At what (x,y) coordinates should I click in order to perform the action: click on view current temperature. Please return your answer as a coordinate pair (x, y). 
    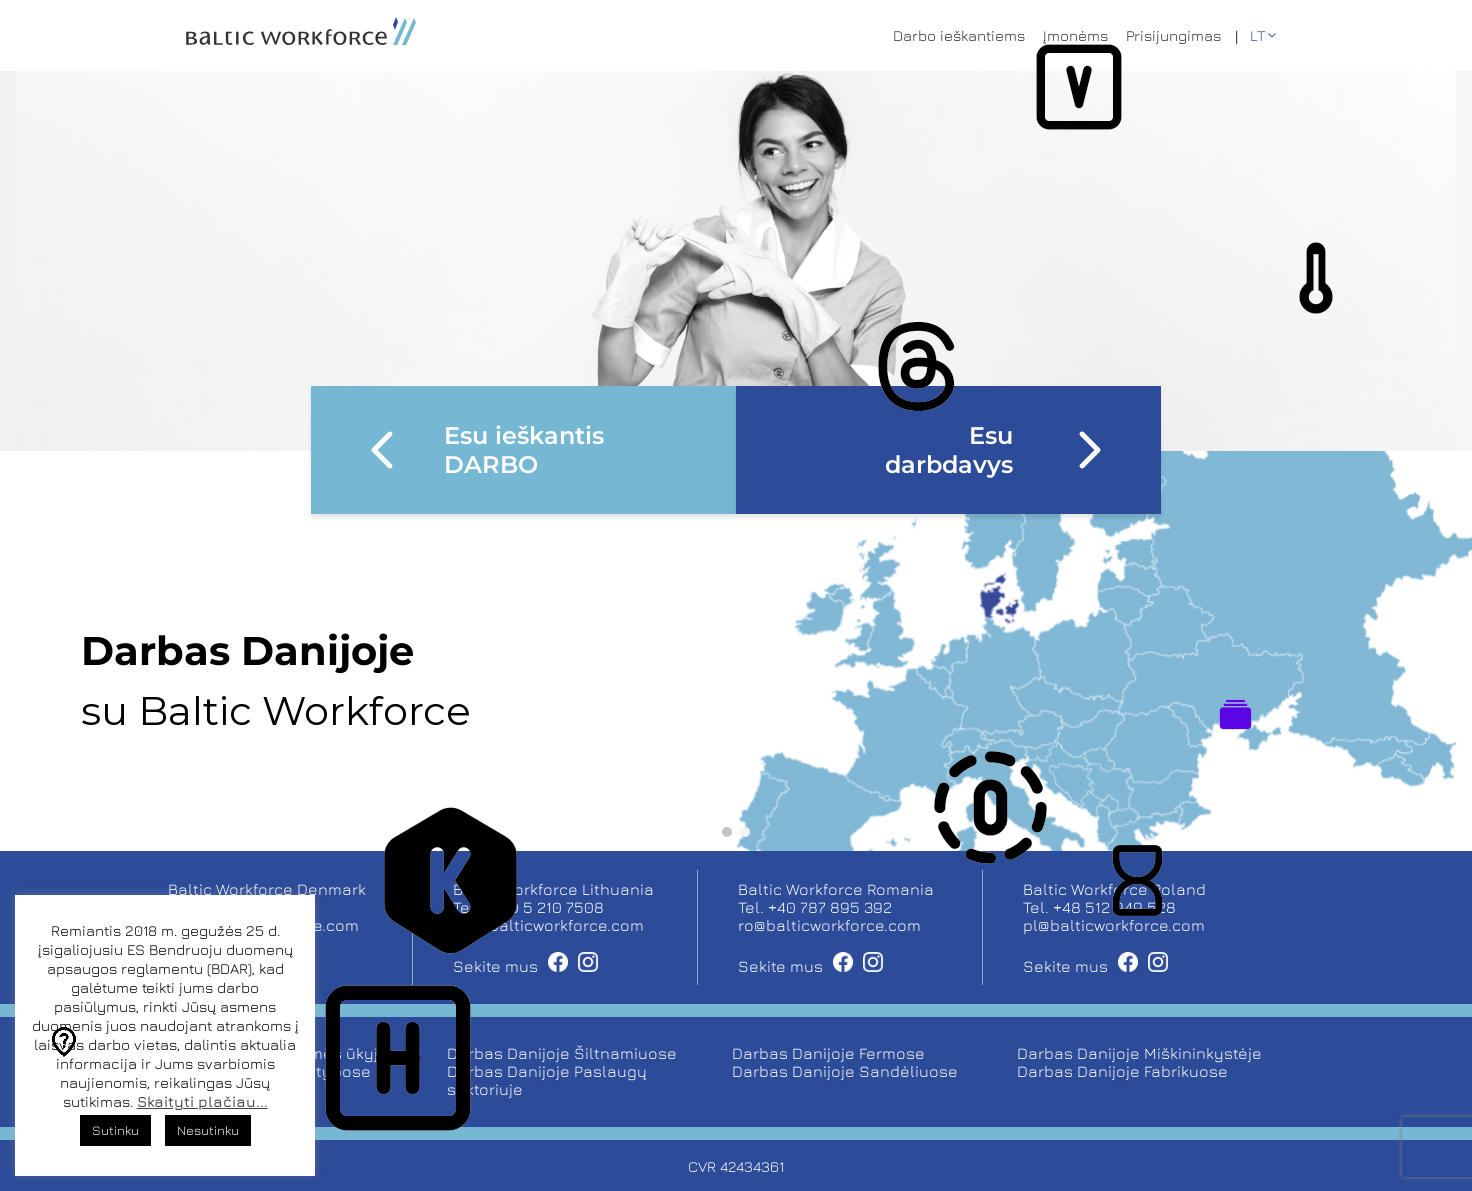
    Looking at the image, I should click on (1316, 278).